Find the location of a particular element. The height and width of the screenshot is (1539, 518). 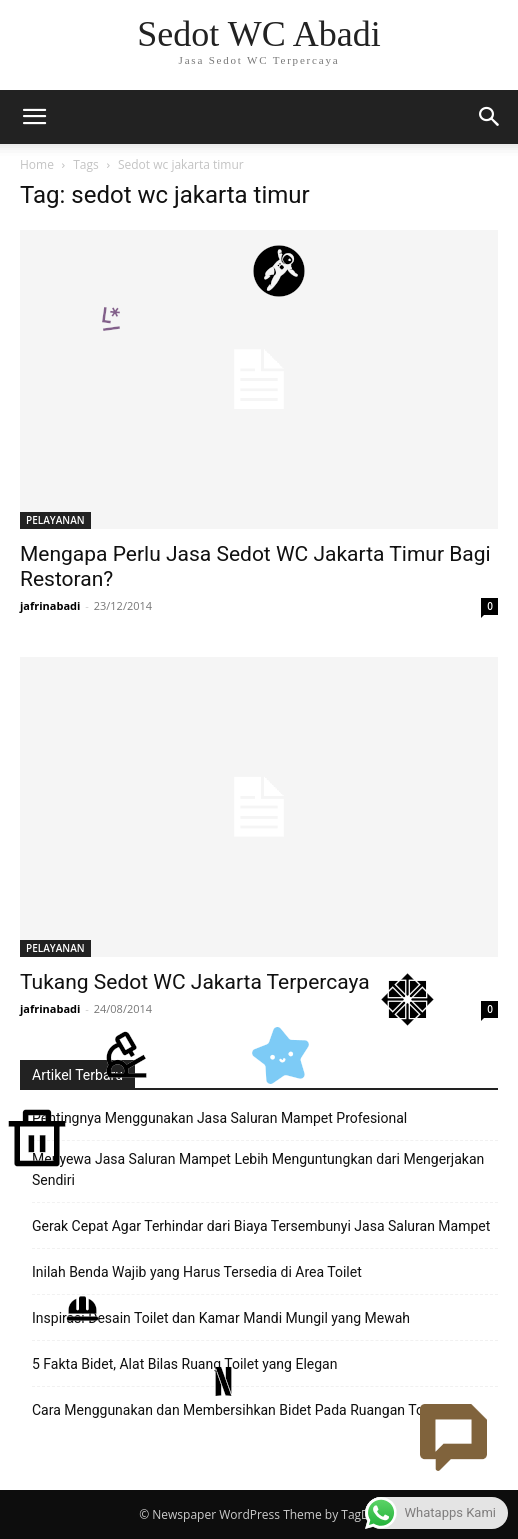

gleam programming language logo is located at coordinates (280, 1055).